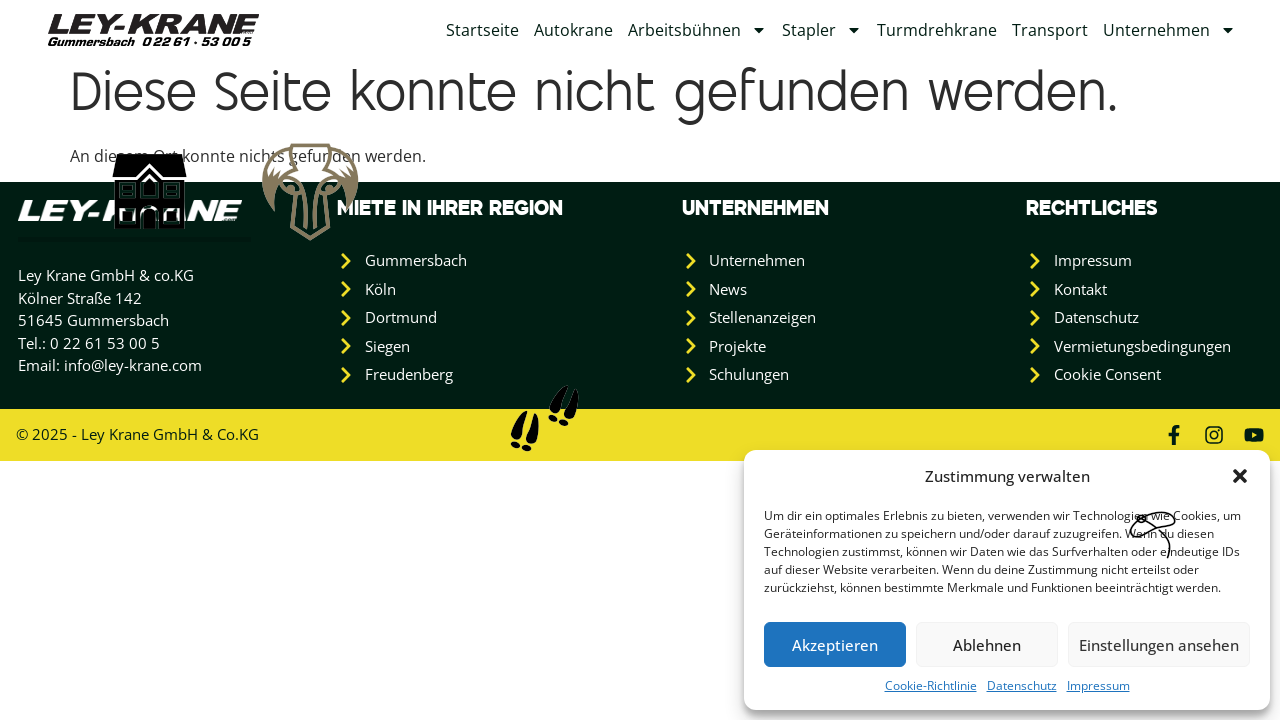 The width and height of the screenshot is (1280, 720). I want to click on navigate to home screen, so click(149, 191).